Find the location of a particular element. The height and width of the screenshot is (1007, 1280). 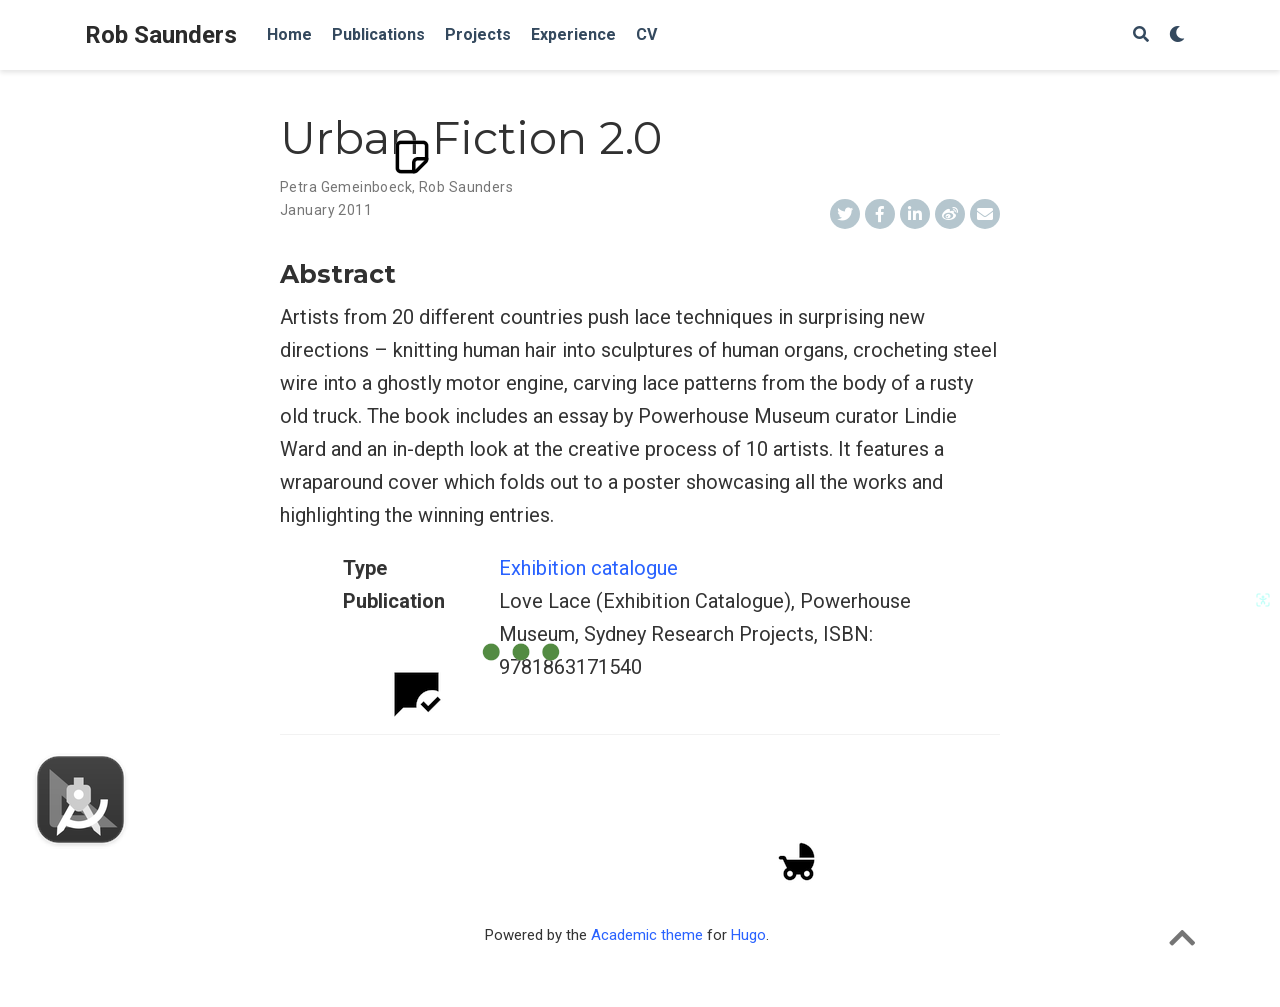

open accessories or utility applications is located at coordinates (80, 799).